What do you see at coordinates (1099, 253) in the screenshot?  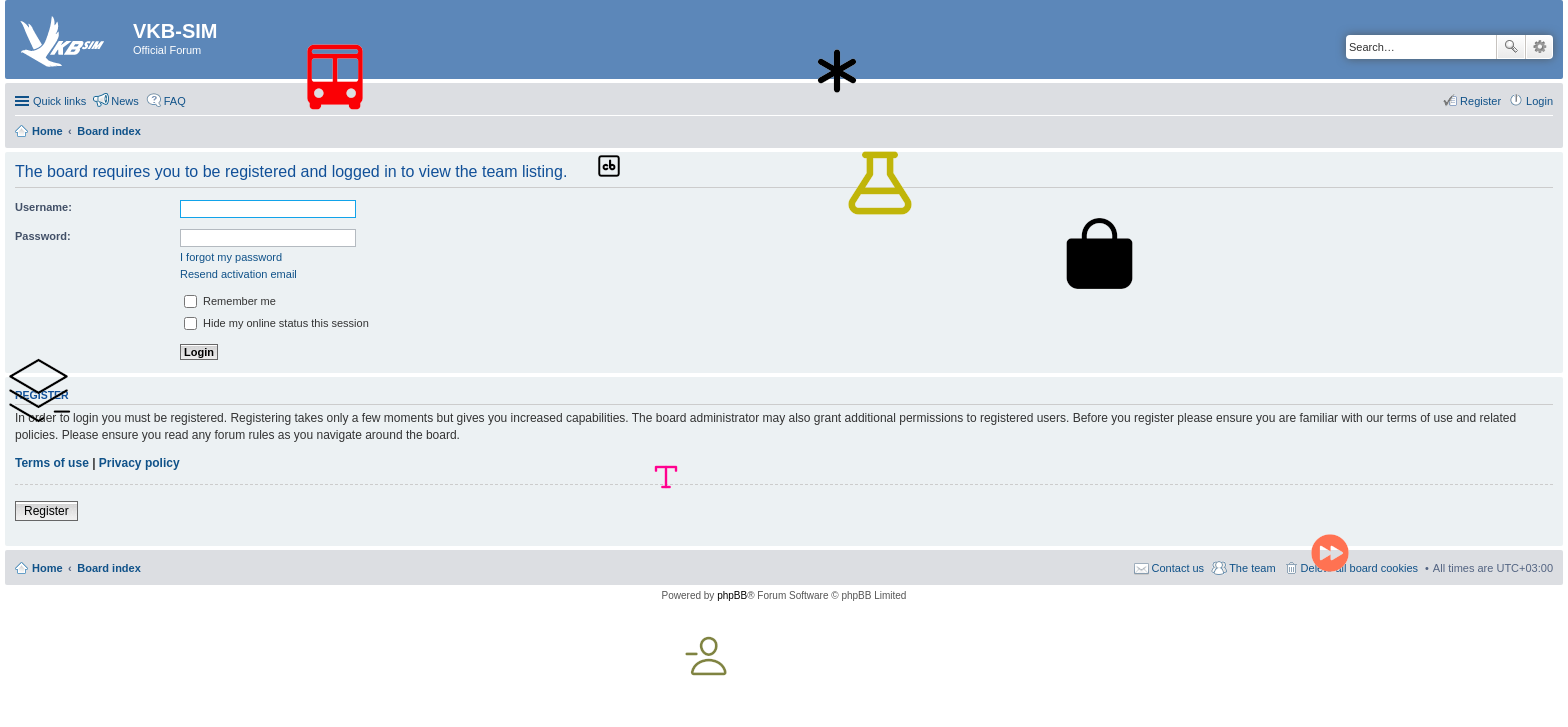 I see `view your shopping bag` at bounding box center [1099, 253].